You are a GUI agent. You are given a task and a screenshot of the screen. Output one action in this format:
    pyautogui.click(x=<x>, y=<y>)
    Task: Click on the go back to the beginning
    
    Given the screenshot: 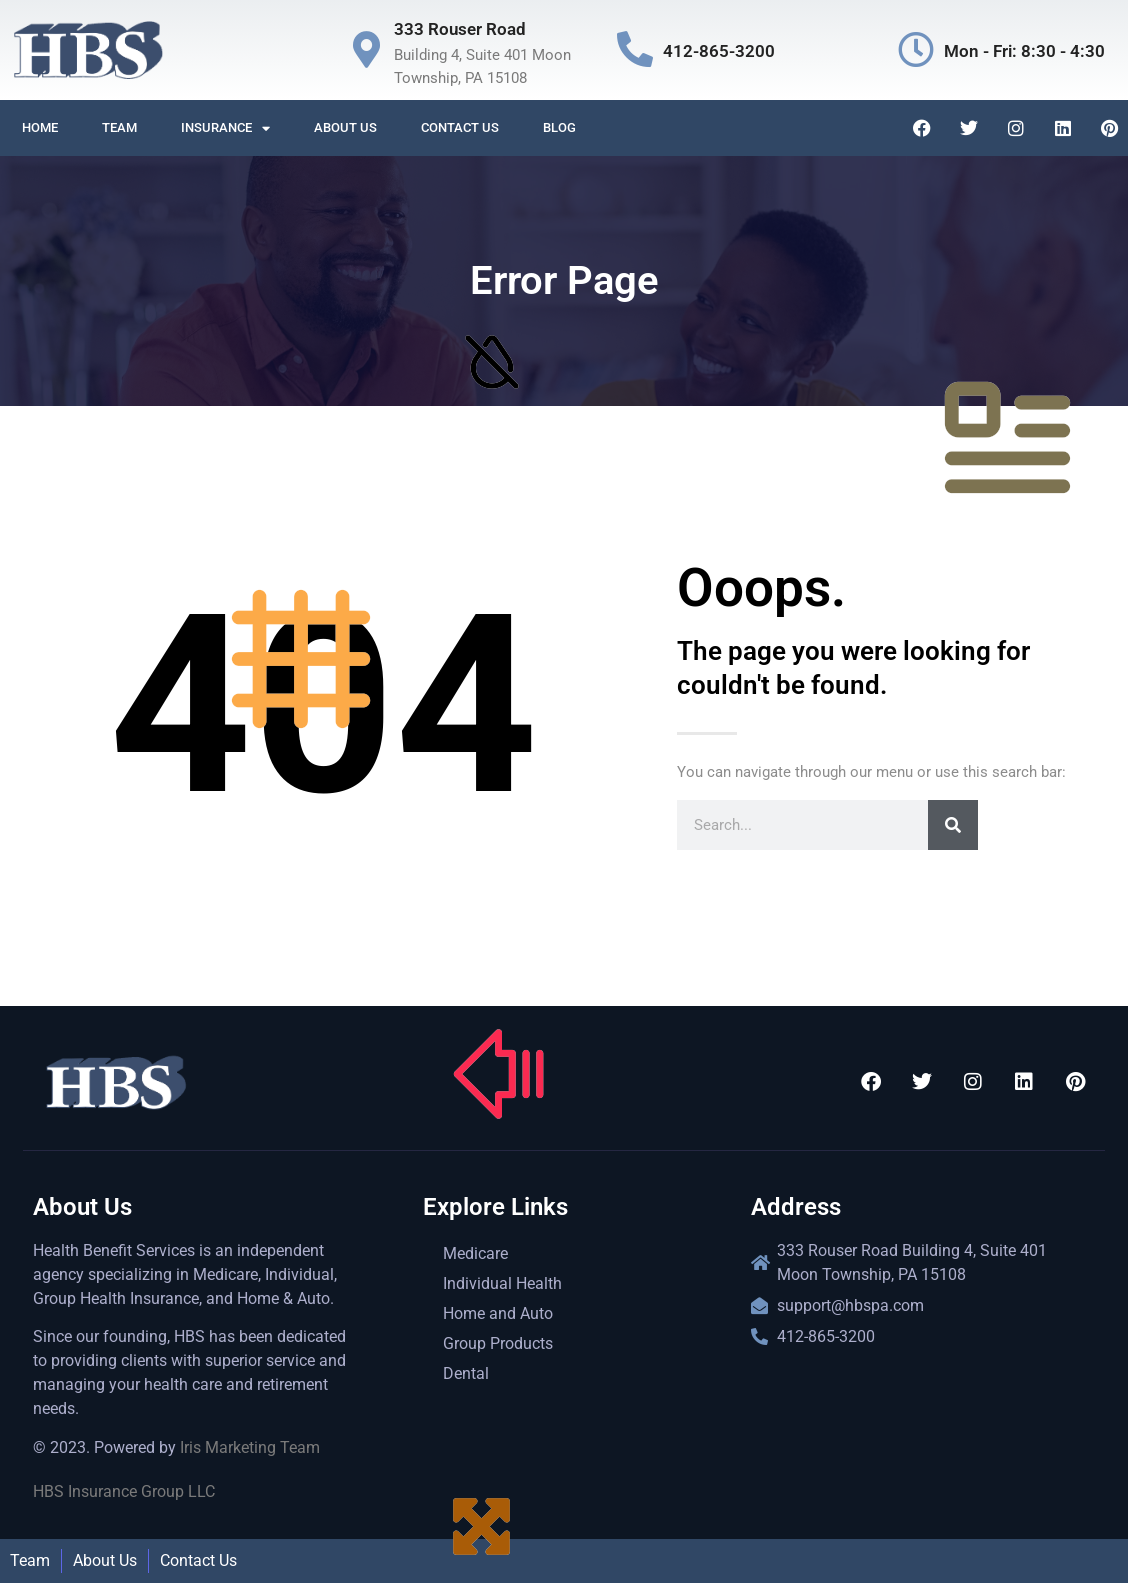 What is the action you would take?
    pyautogui.click(x=502, y=1074)
    